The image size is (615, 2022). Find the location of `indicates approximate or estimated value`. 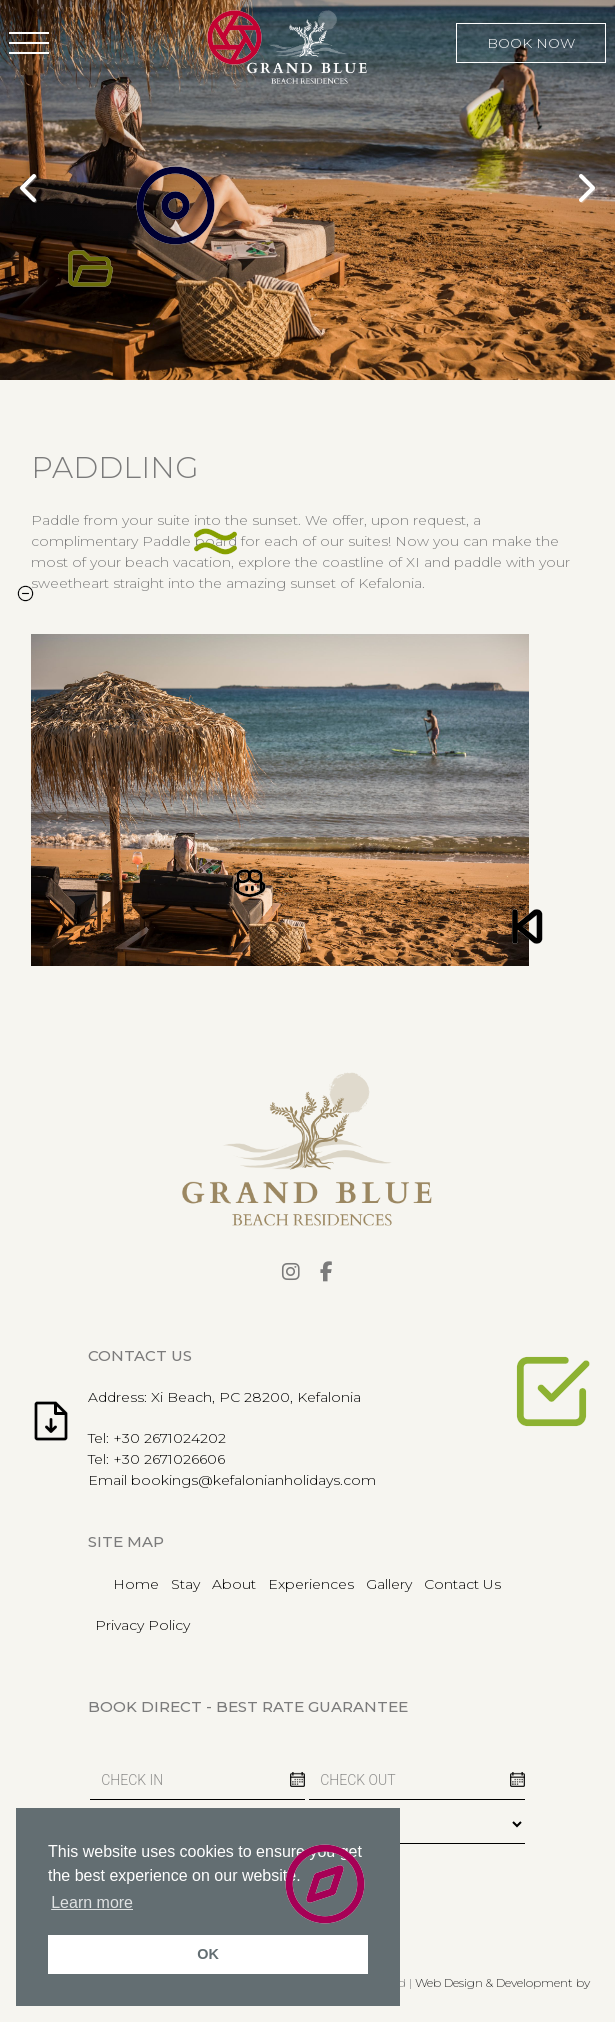

indicates approximate or estimated value is located at coordinates (215, 541).